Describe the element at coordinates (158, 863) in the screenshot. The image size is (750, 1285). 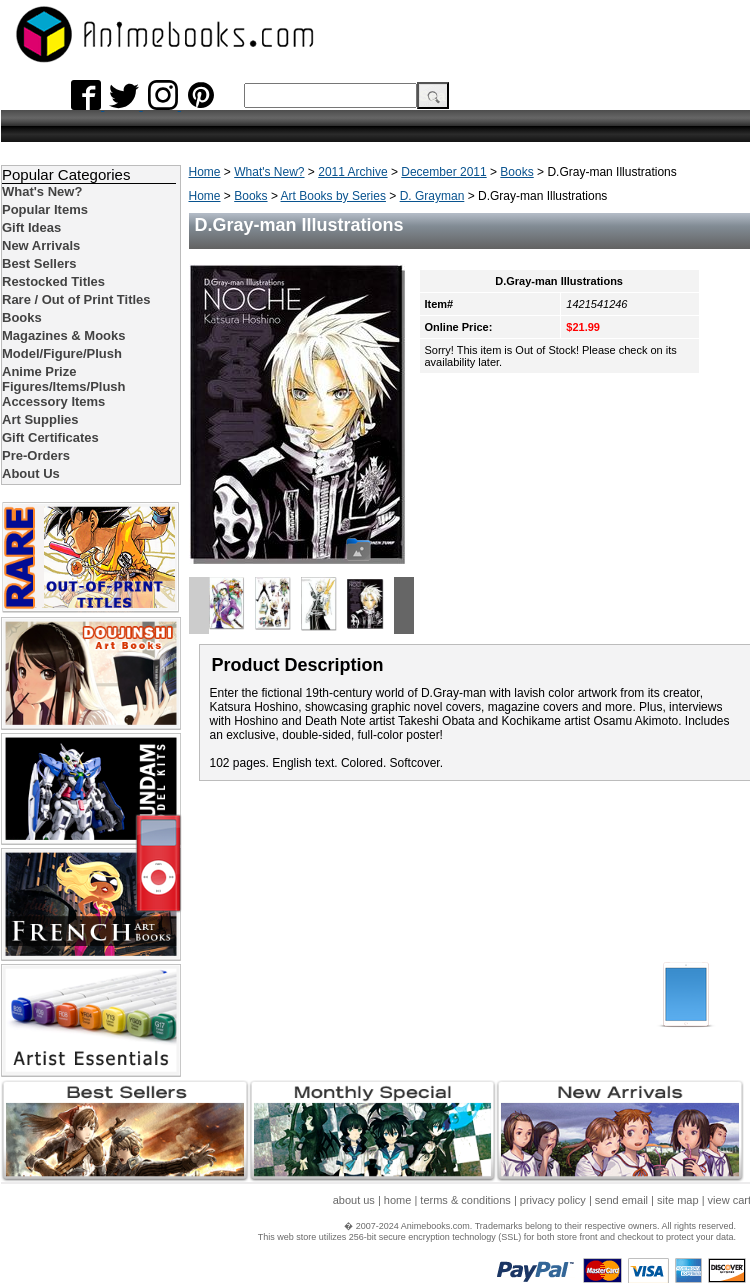
I see `indicates a connected iPod nano device` at that location.